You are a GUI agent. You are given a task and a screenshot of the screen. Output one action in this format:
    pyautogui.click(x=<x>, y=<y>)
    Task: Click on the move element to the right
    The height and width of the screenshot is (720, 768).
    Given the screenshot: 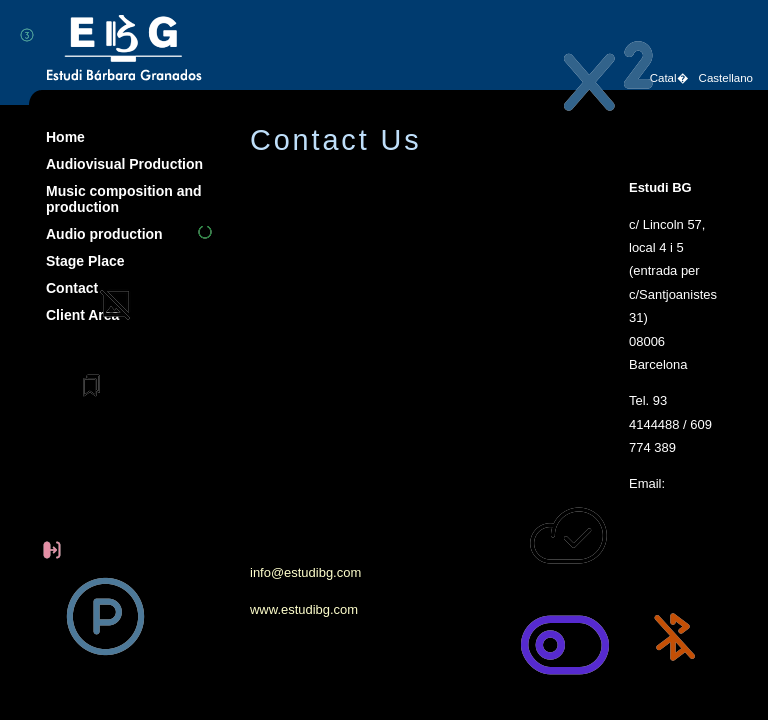 What is the action you would take?
    pyautogui.click(x=52, y=550)
    